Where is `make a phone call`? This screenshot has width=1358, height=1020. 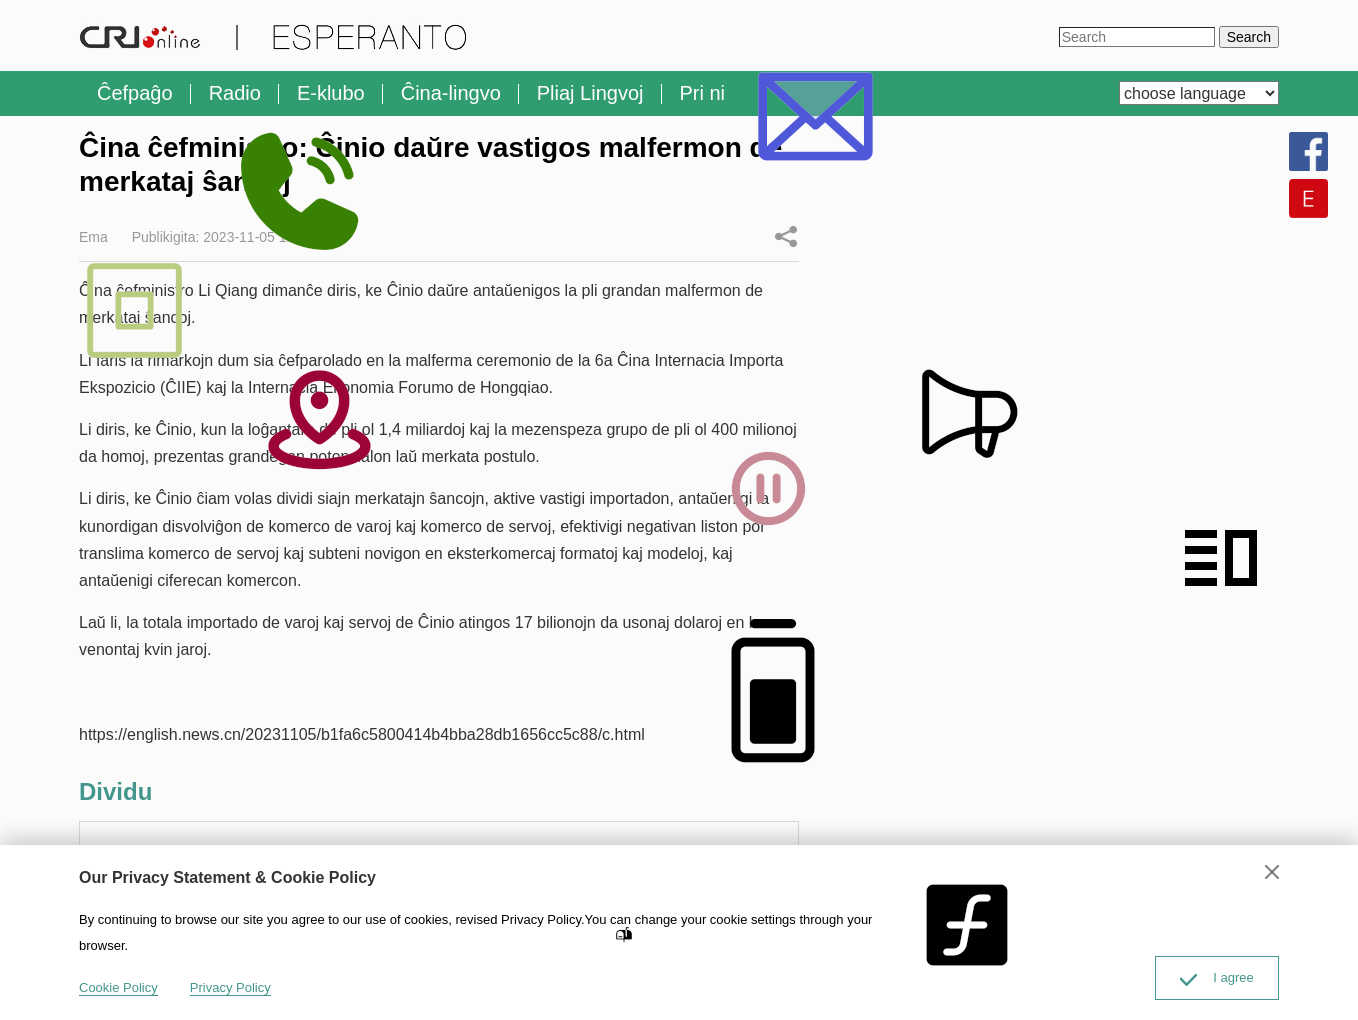
make a phone call is located at coordinates (302, 189).